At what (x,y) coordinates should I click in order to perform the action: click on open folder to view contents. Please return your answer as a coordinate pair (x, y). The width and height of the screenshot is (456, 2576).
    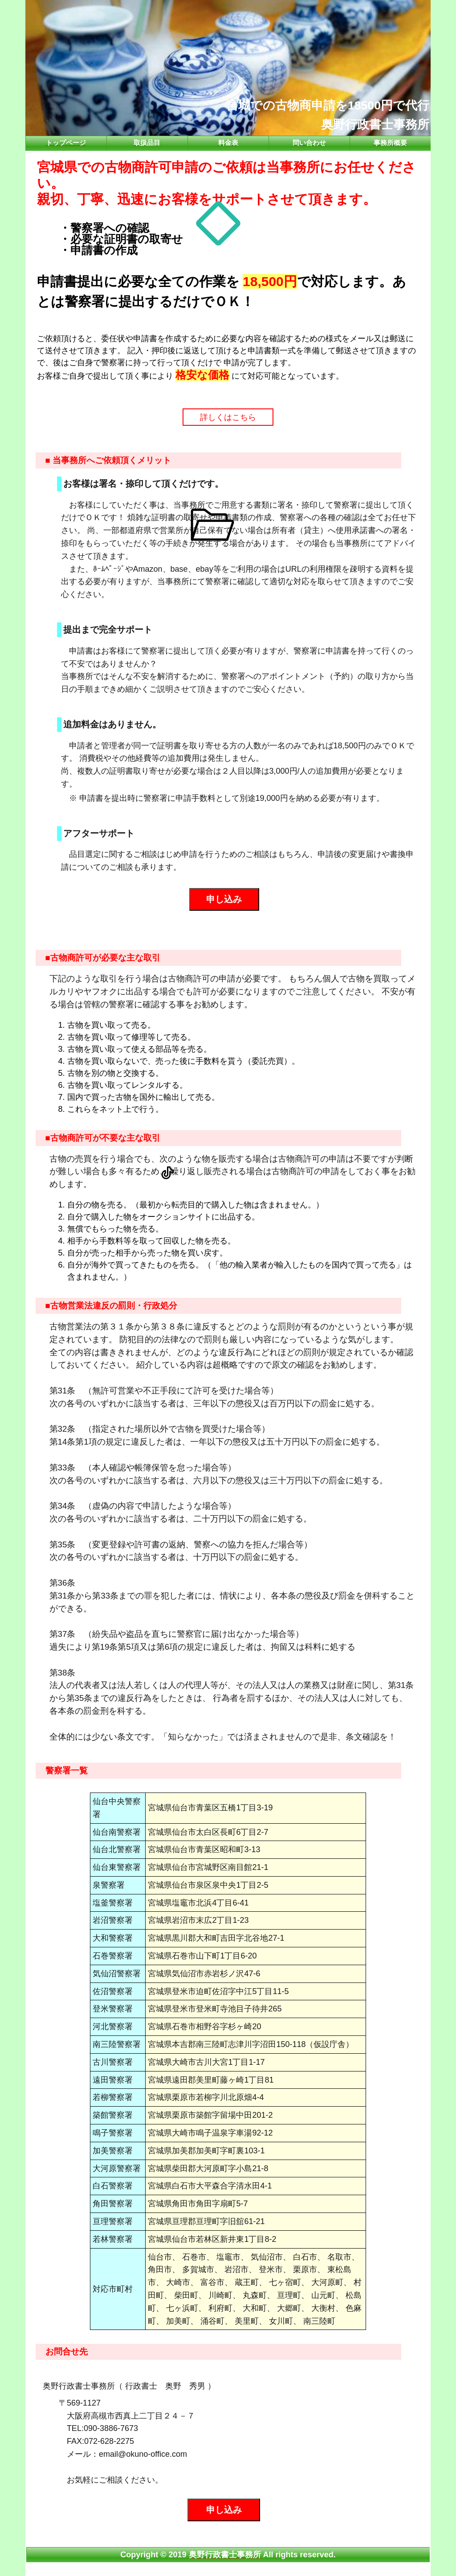
    Looking at the image, I should click on (211, 524).